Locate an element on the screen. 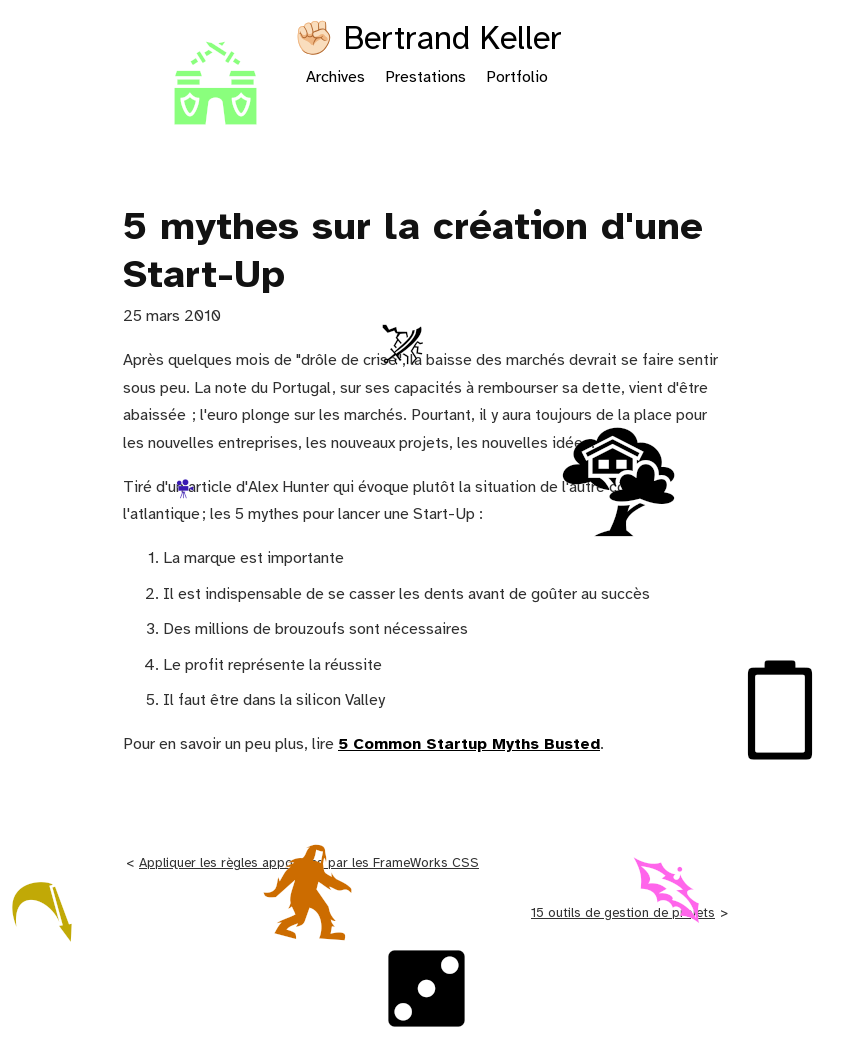  sasquatch or bigfoot character selection is located at coordinates (307, 892).